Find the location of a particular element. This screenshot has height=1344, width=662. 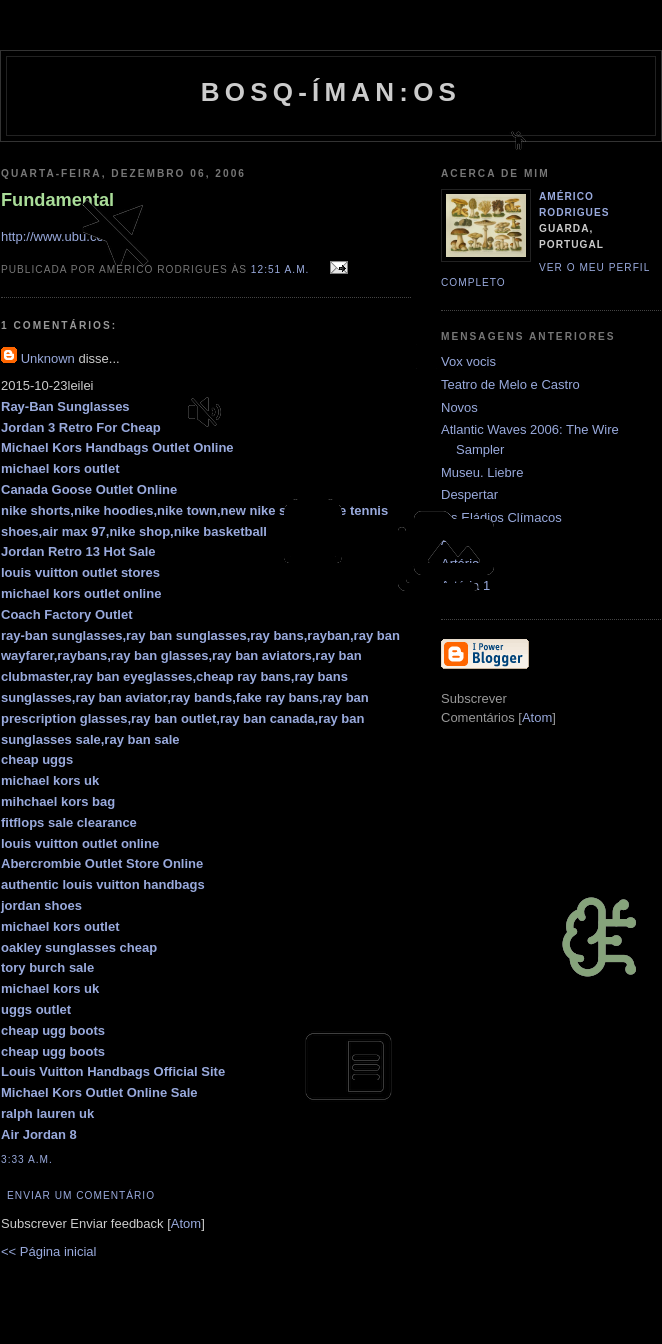

view today's date is located at coordinates (313, 531).